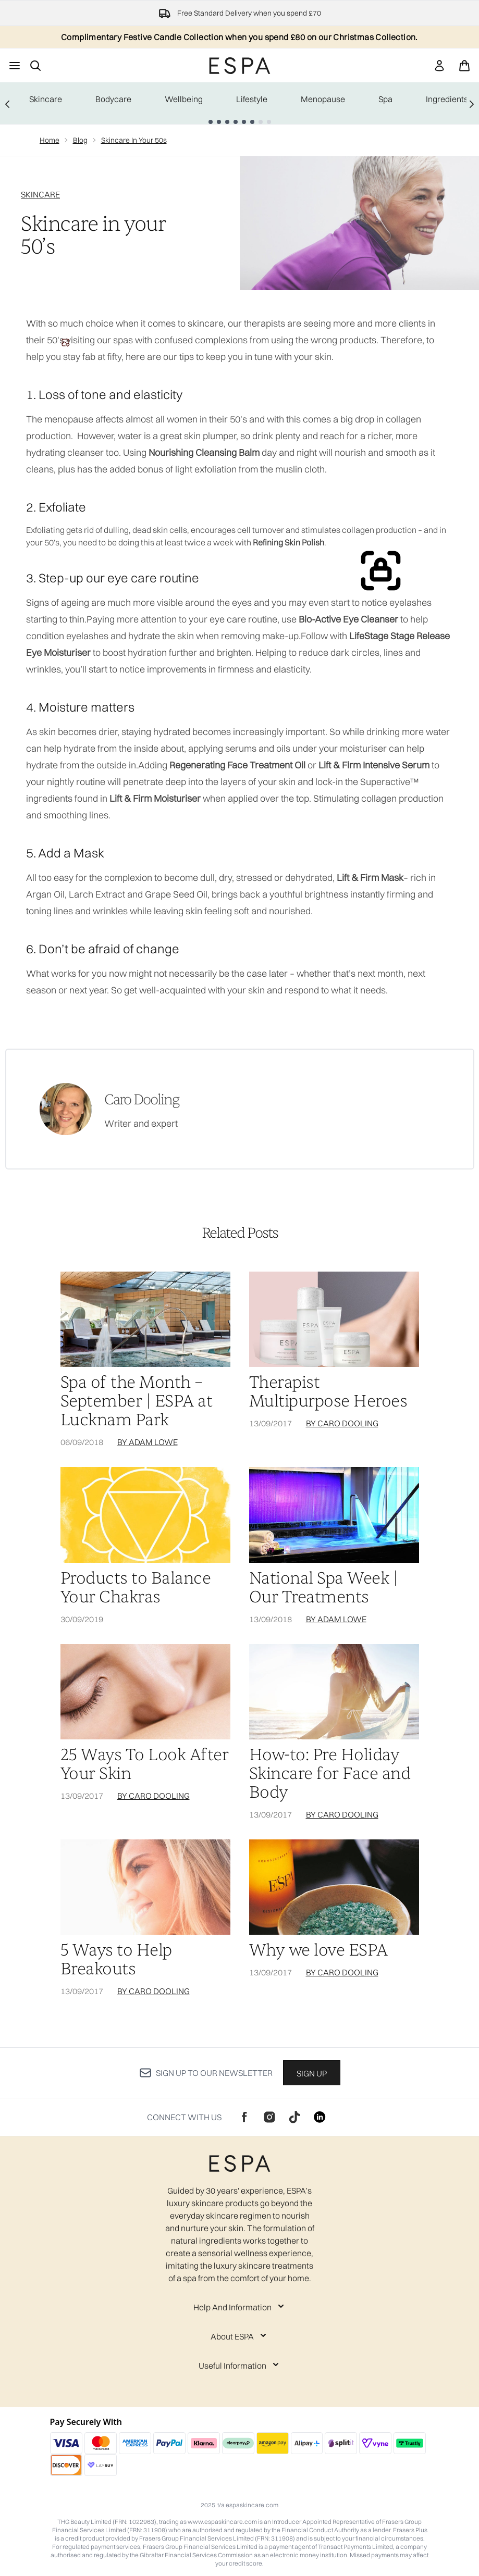 Image resolution: width=479 pixels, height=2576 pixels. I want to click on add photo to favorites, so click(65, 342).